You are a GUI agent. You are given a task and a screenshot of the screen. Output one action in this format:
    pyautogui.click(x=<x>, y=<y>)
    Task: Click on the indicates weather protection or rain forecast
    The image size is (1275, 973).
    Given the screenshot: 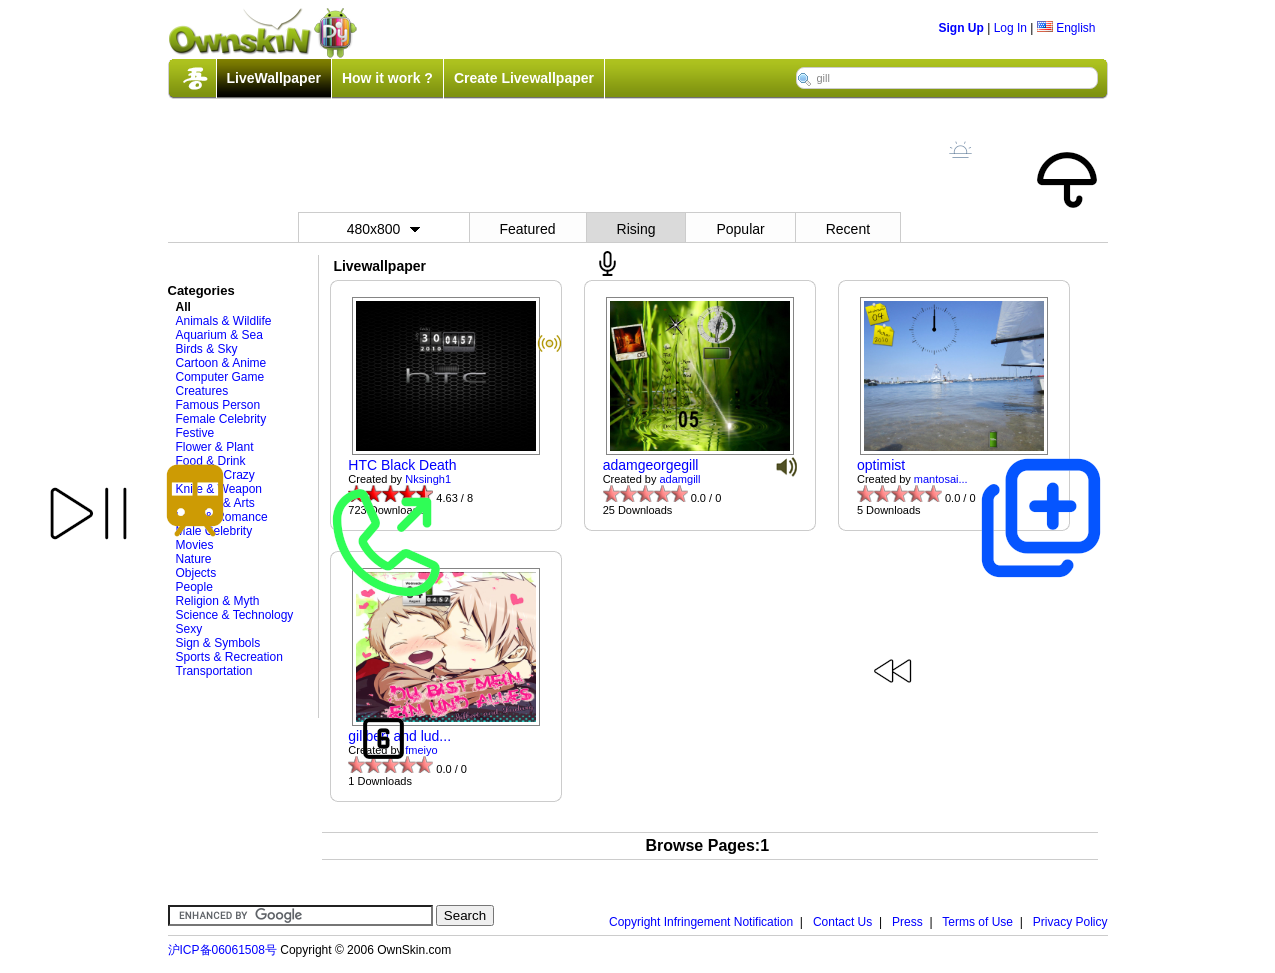 What is the action you would take?
    pyautogui.click(x=1067, y=180)
    